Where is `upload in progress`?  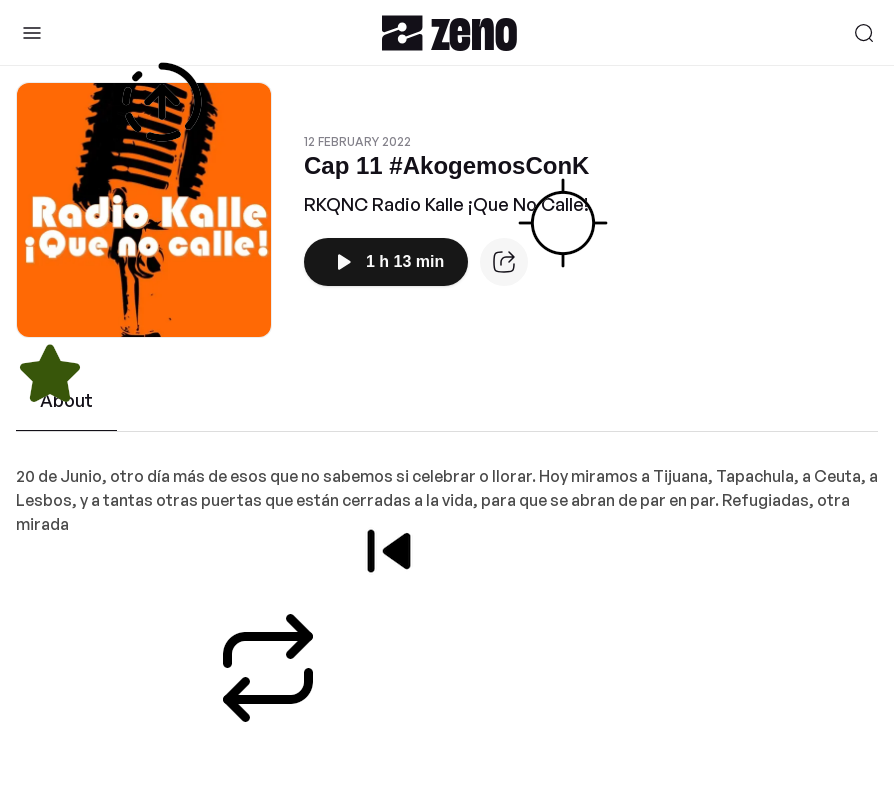 upload in progress is located at coordinates (162, 102).